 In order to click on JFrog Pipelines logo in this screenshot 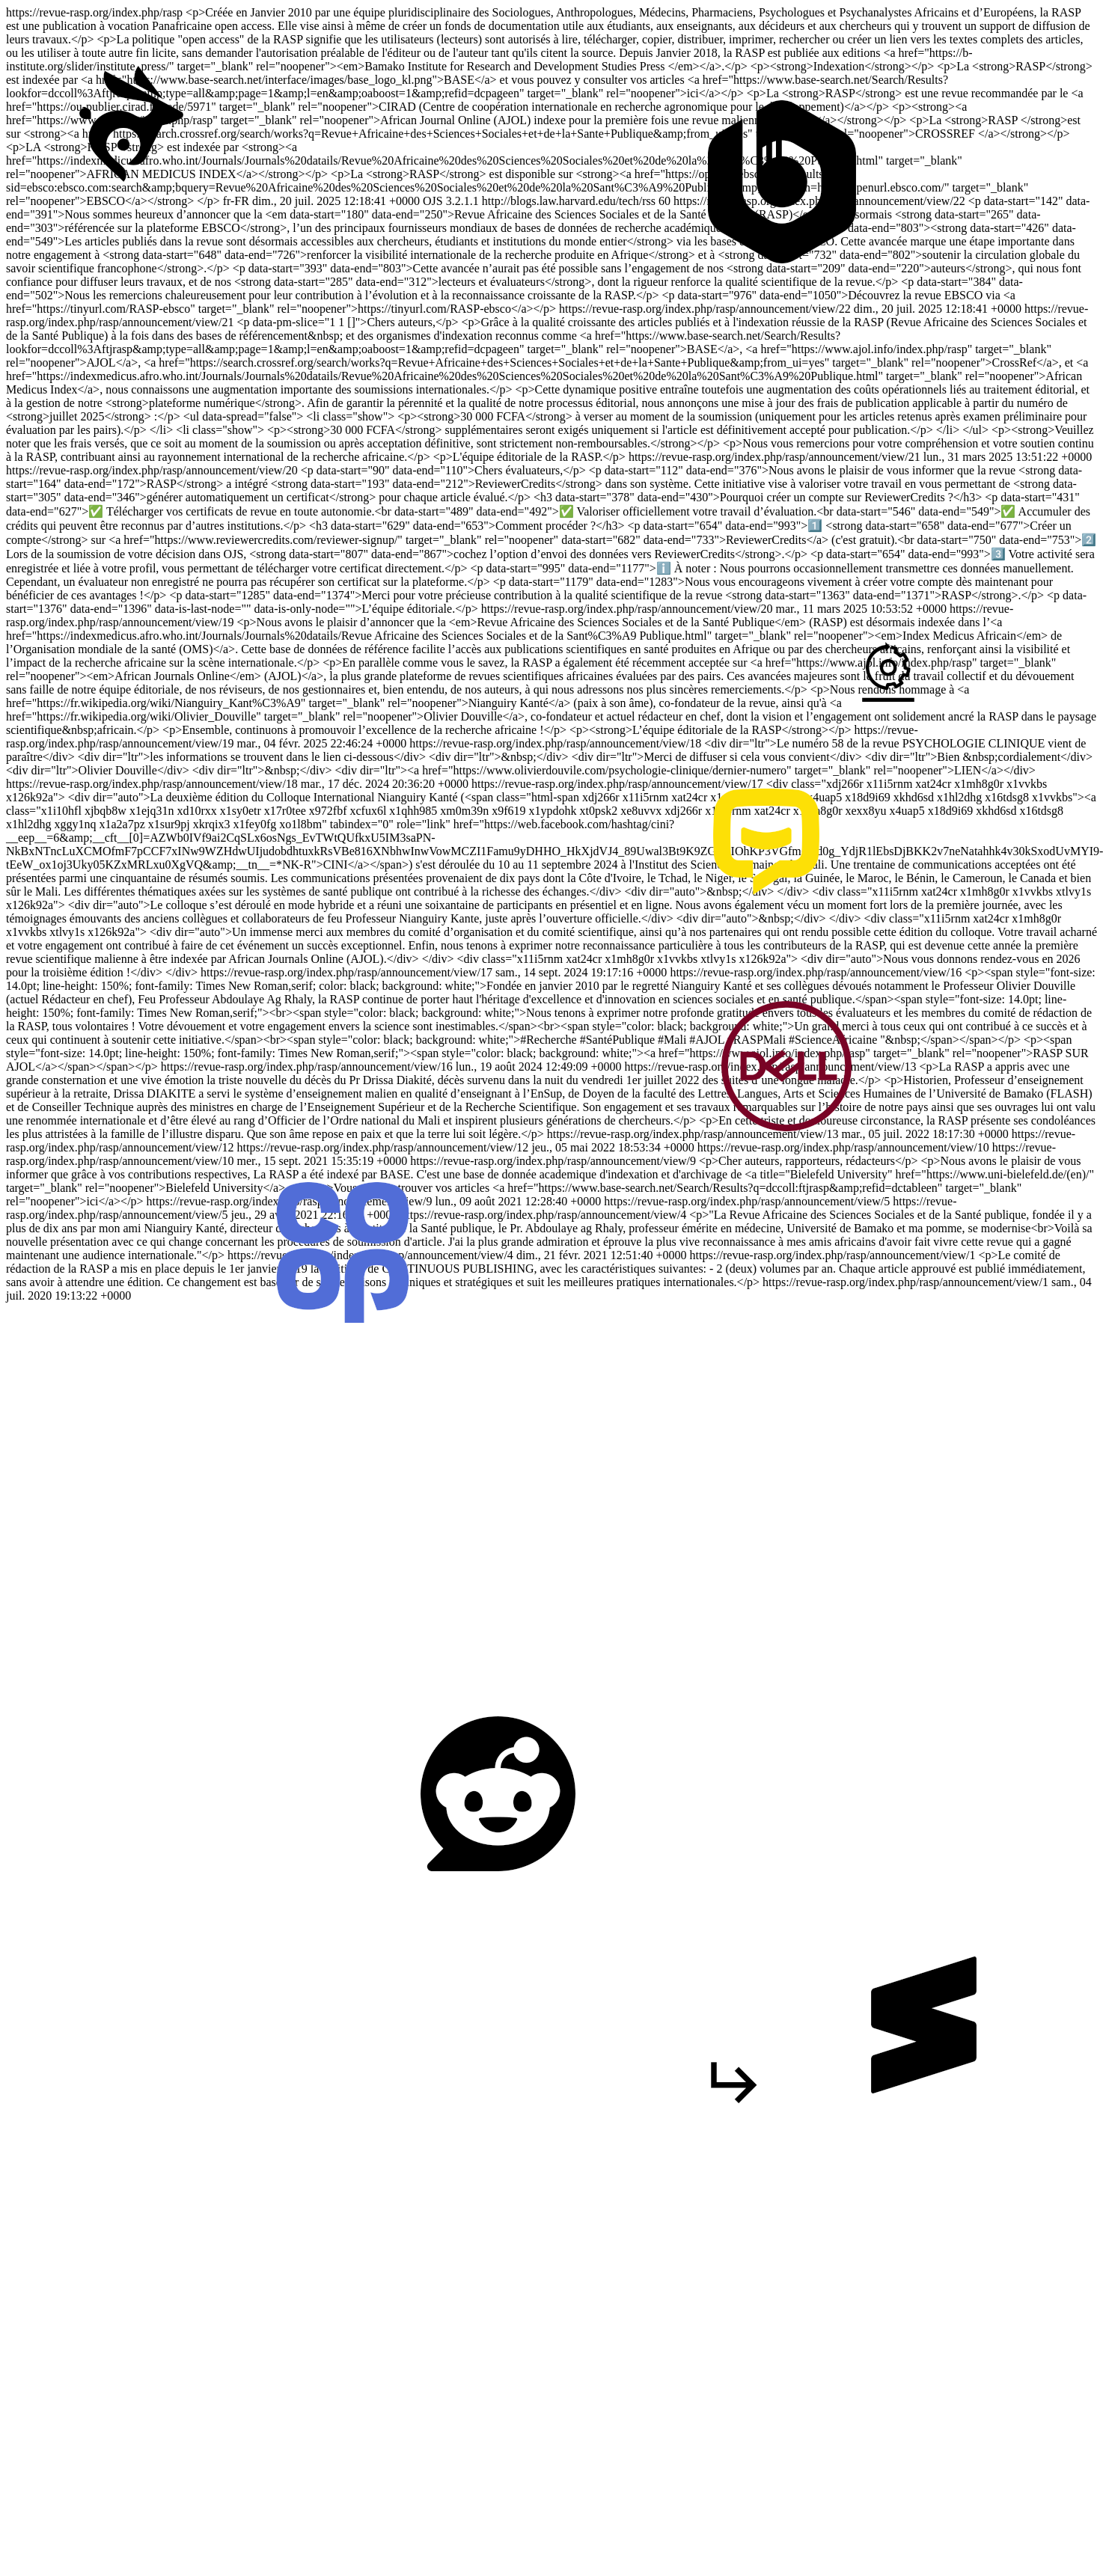, I will do `click(888, 672)`.